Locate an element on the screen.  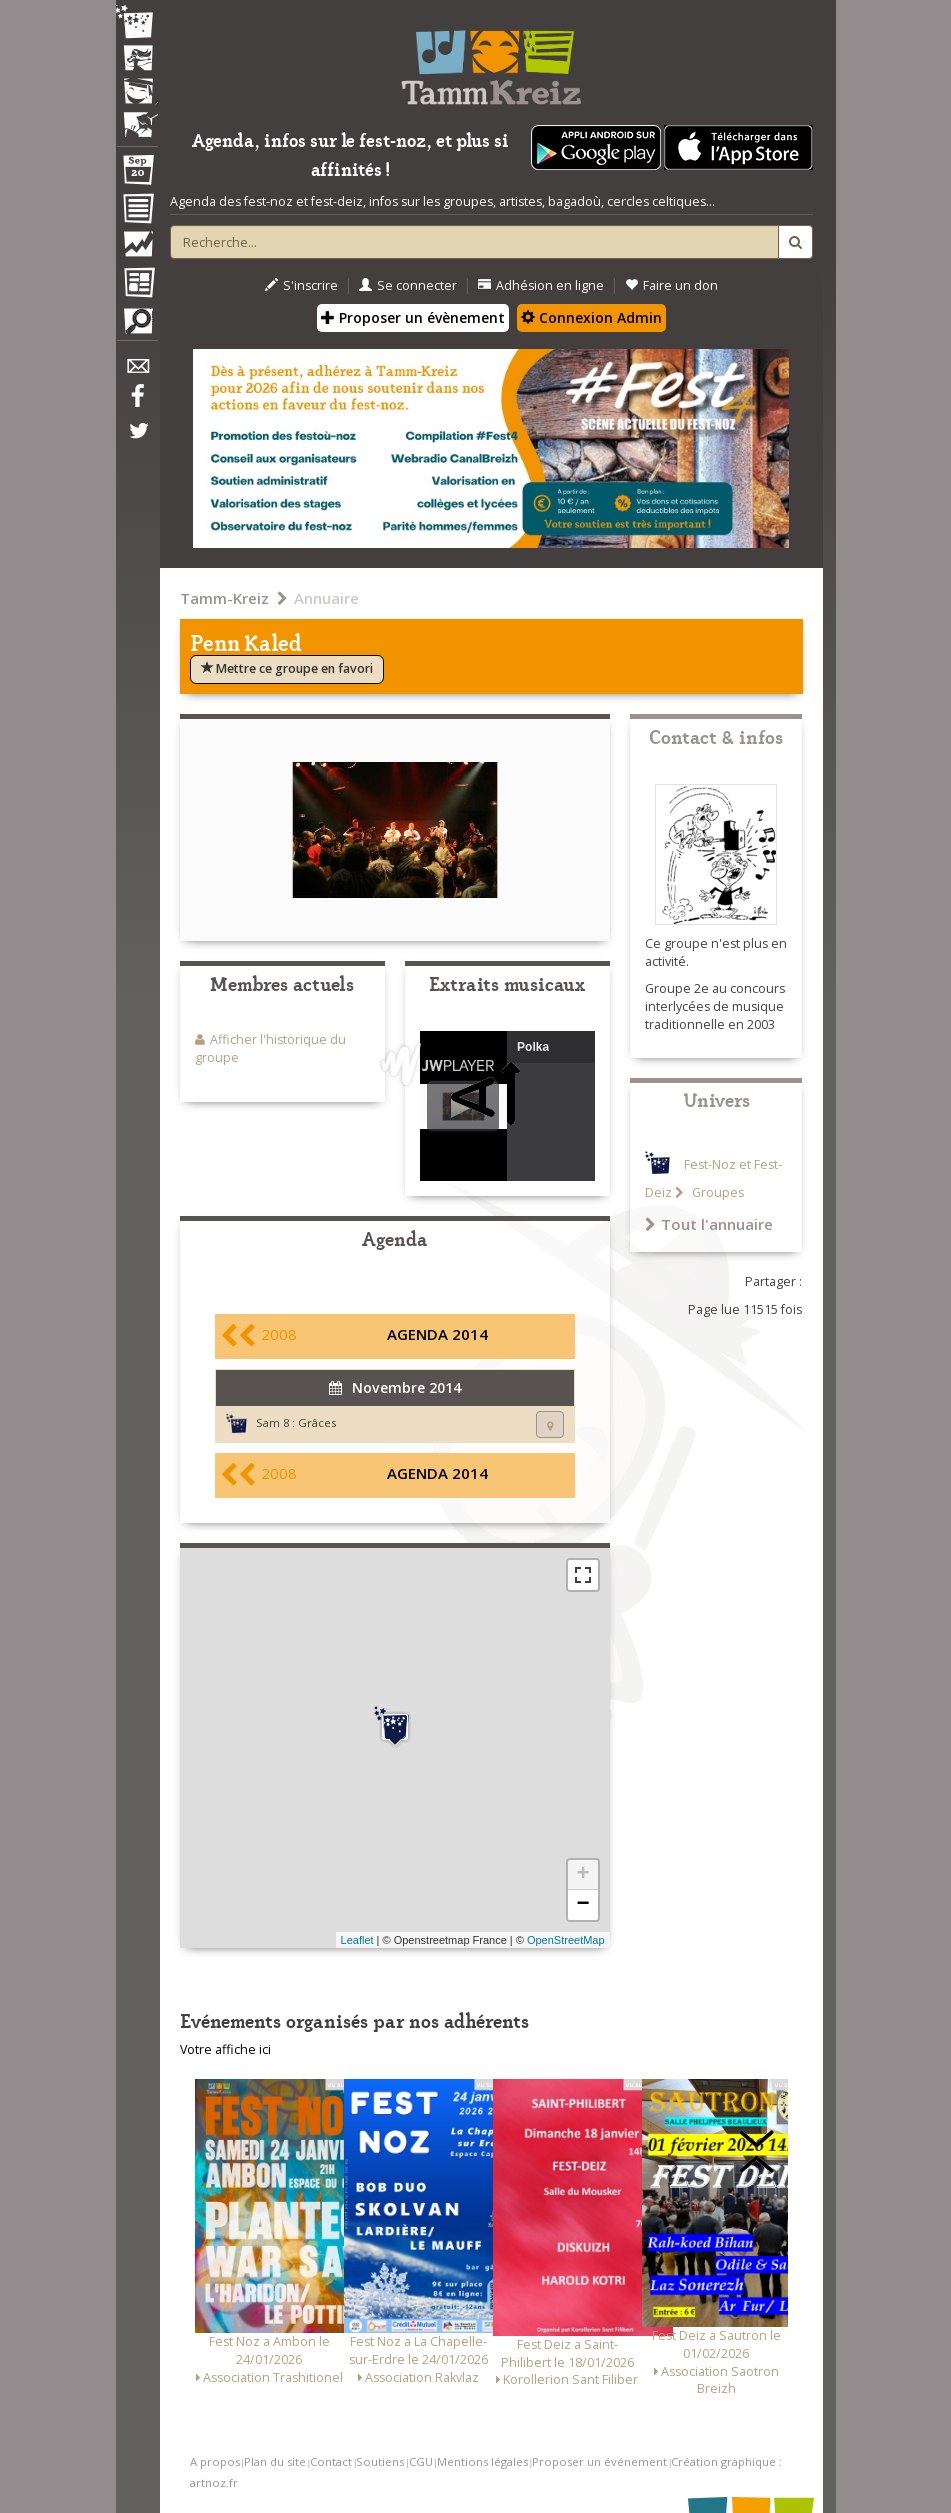
rotate text orientation upward is located at coordinates (487, 1093).